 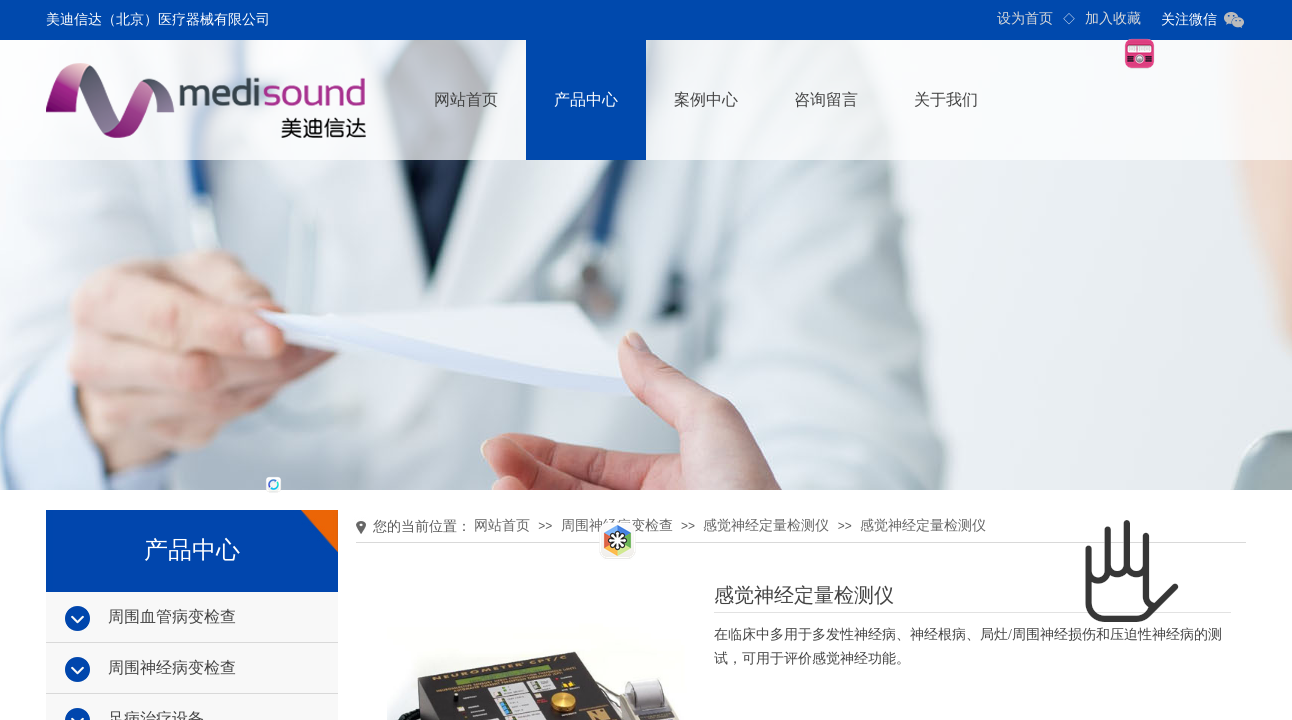 What do you see at coordinates (1139, 53) in the screenshot?
I see `open tuner radio streaming app` at bounding box center [1139, 53].